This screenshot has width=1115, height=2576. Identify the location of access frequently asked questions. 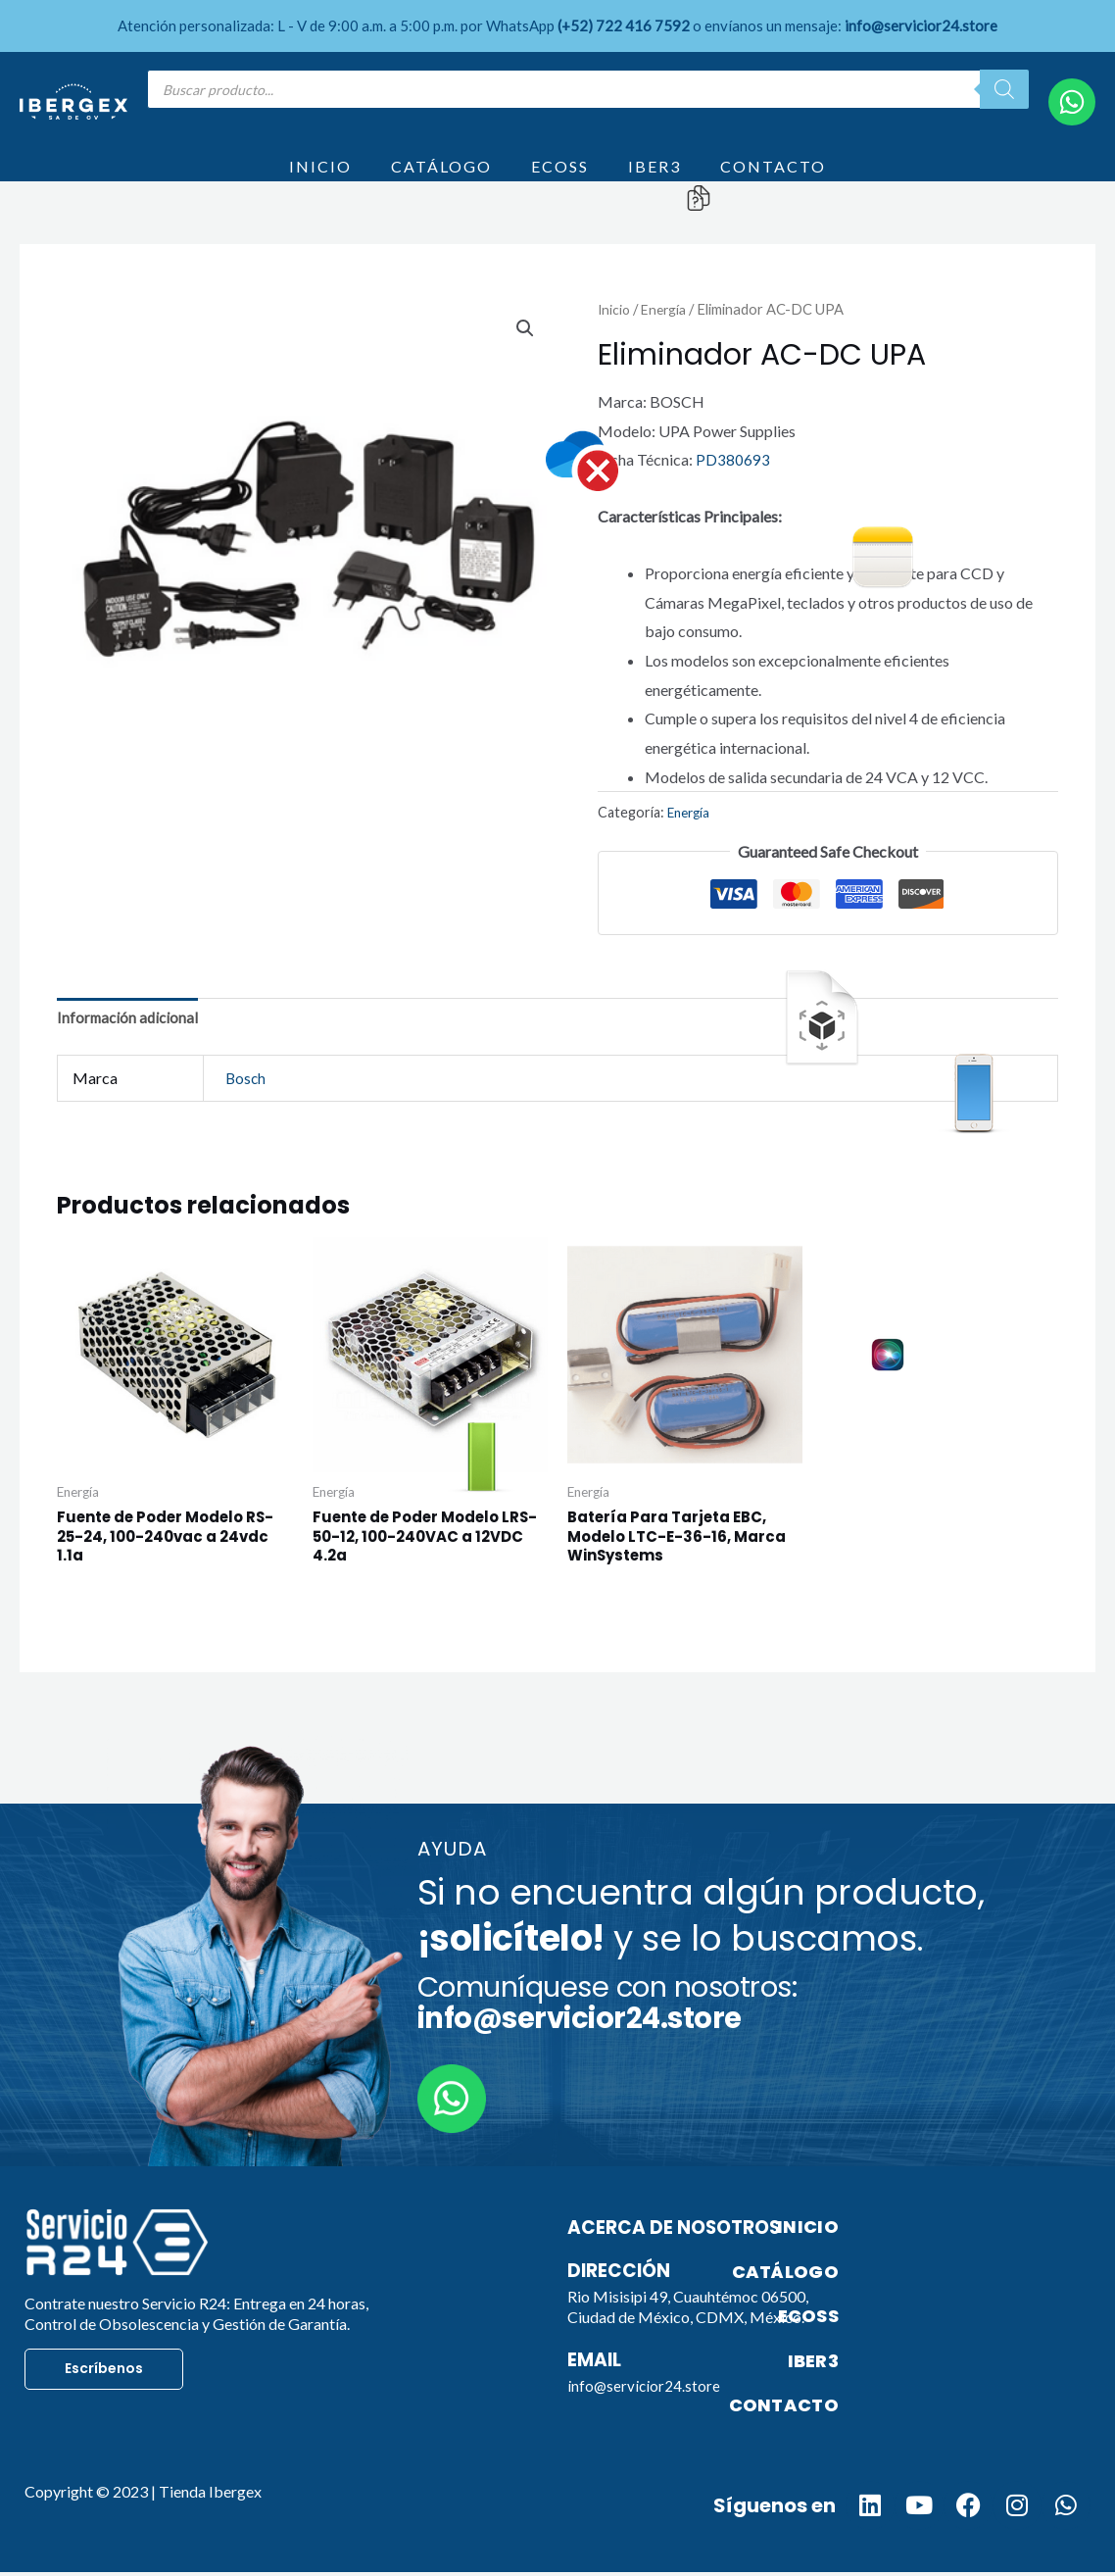
(699, 198).